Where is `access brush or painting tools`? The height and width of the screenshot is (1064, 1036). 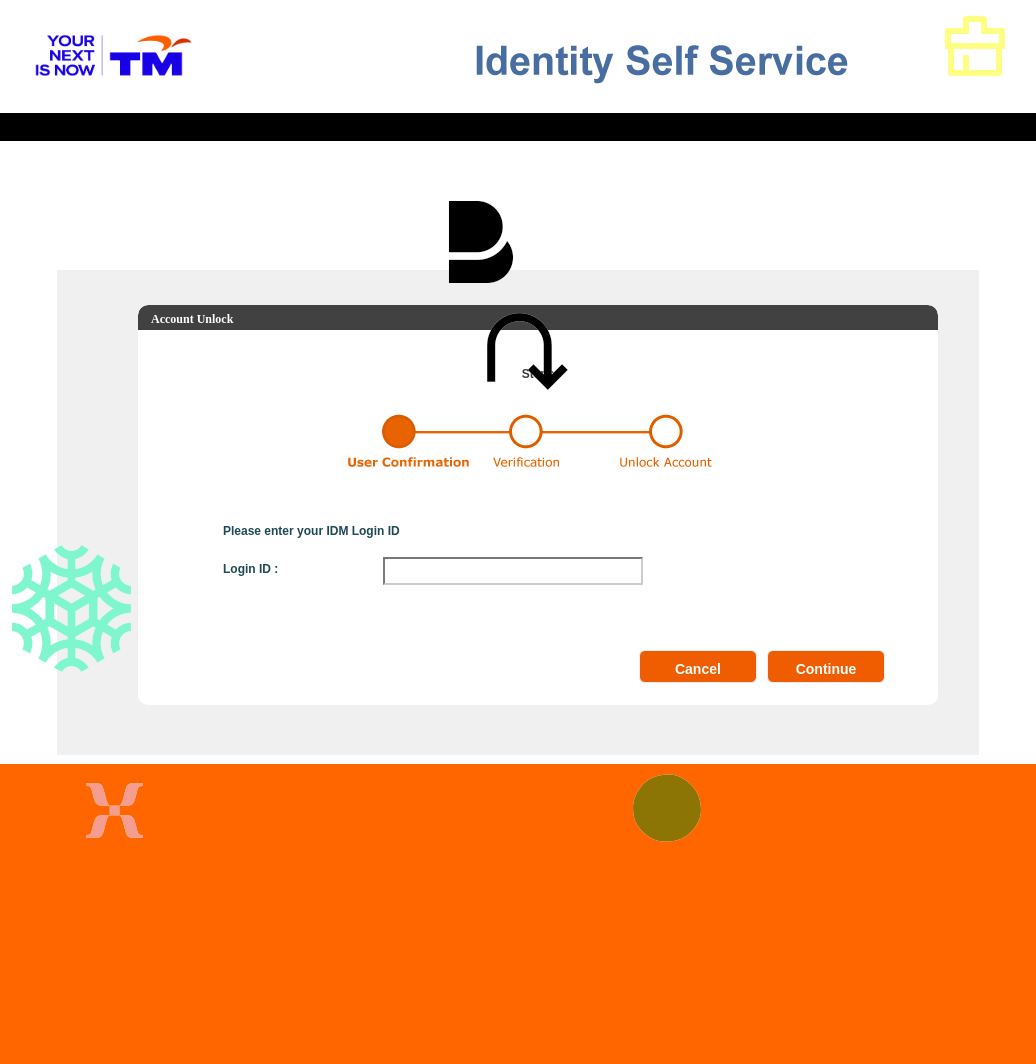
access brush or painting tools is located at coordinates (975, 46).